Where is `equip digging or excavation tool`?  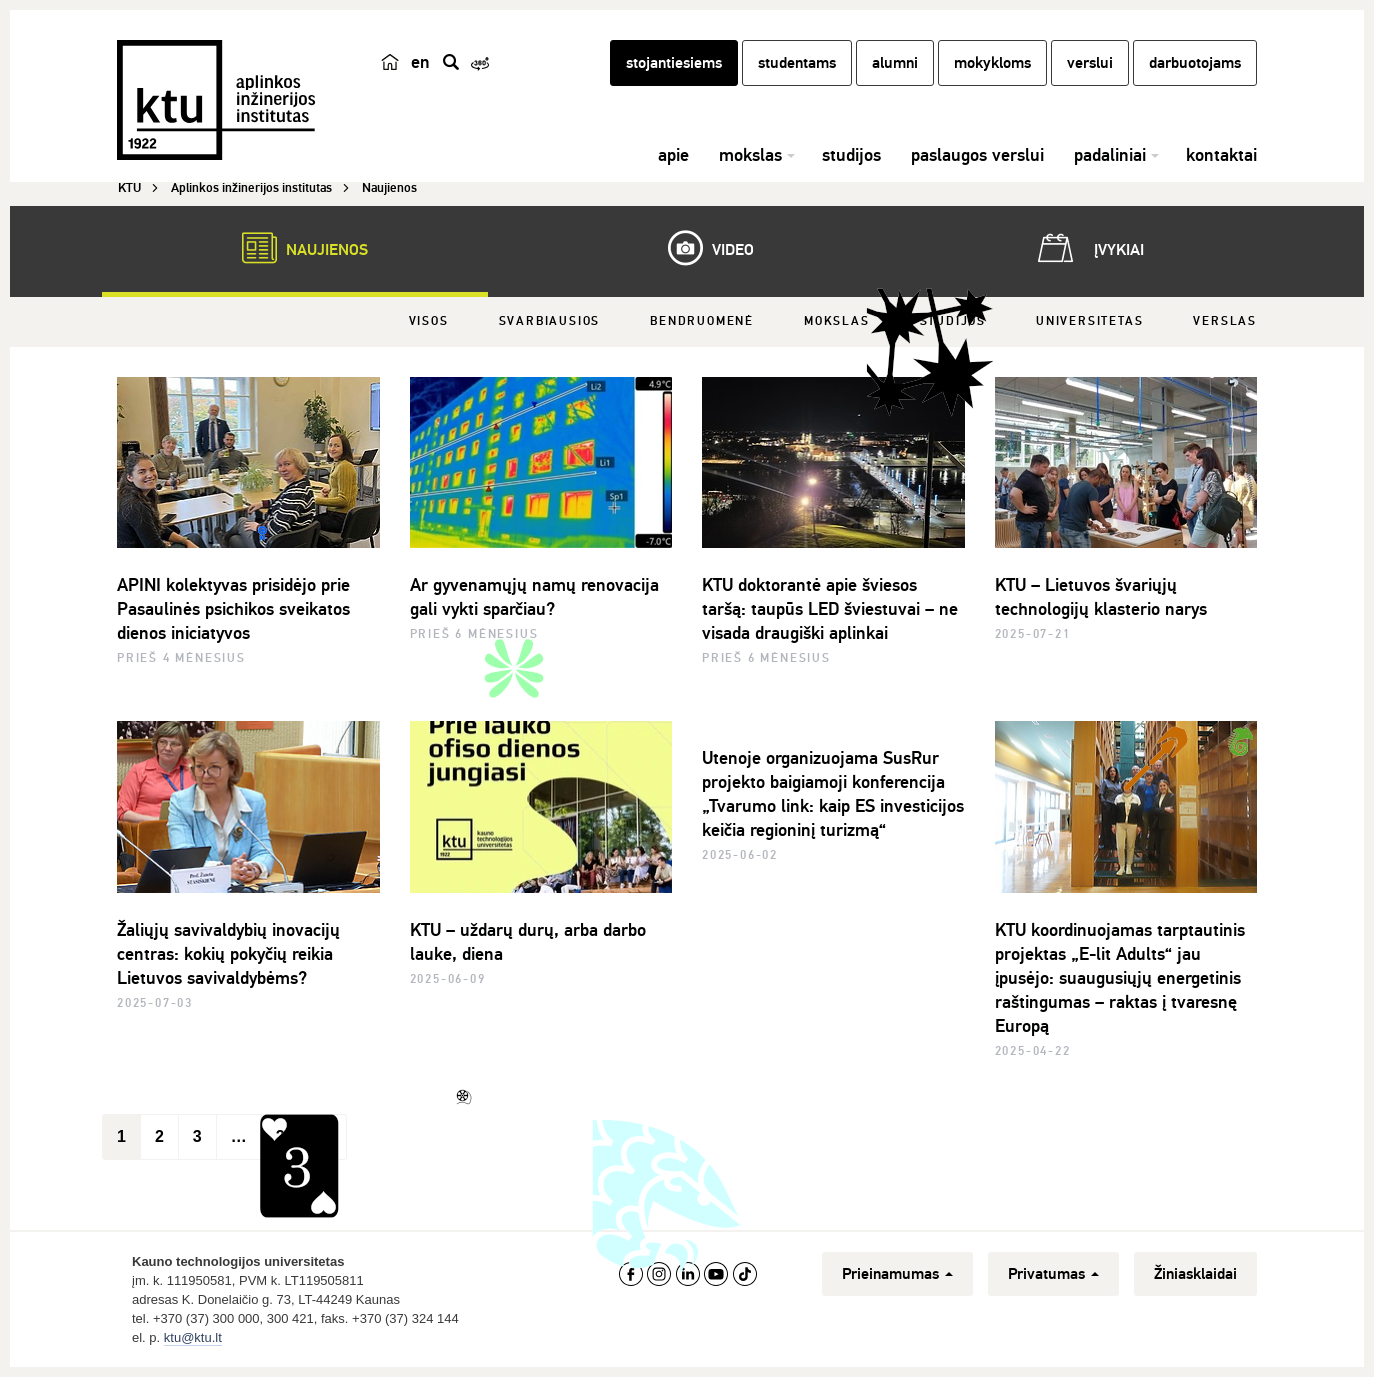 equip digging or excavation tool is located at coordinates (1156, 760).